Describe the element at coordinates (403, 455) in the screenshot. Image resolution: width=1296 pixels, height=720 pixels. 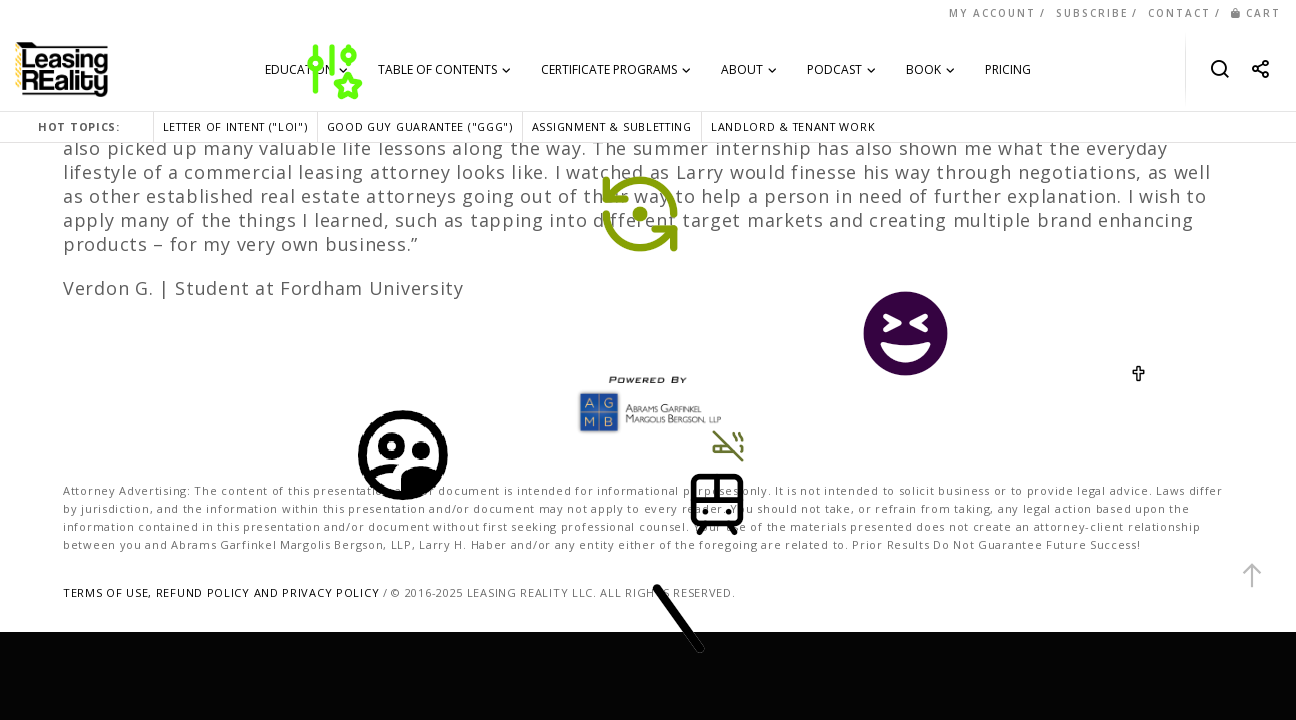
I see `view supervised or managed user accounts` at that location.